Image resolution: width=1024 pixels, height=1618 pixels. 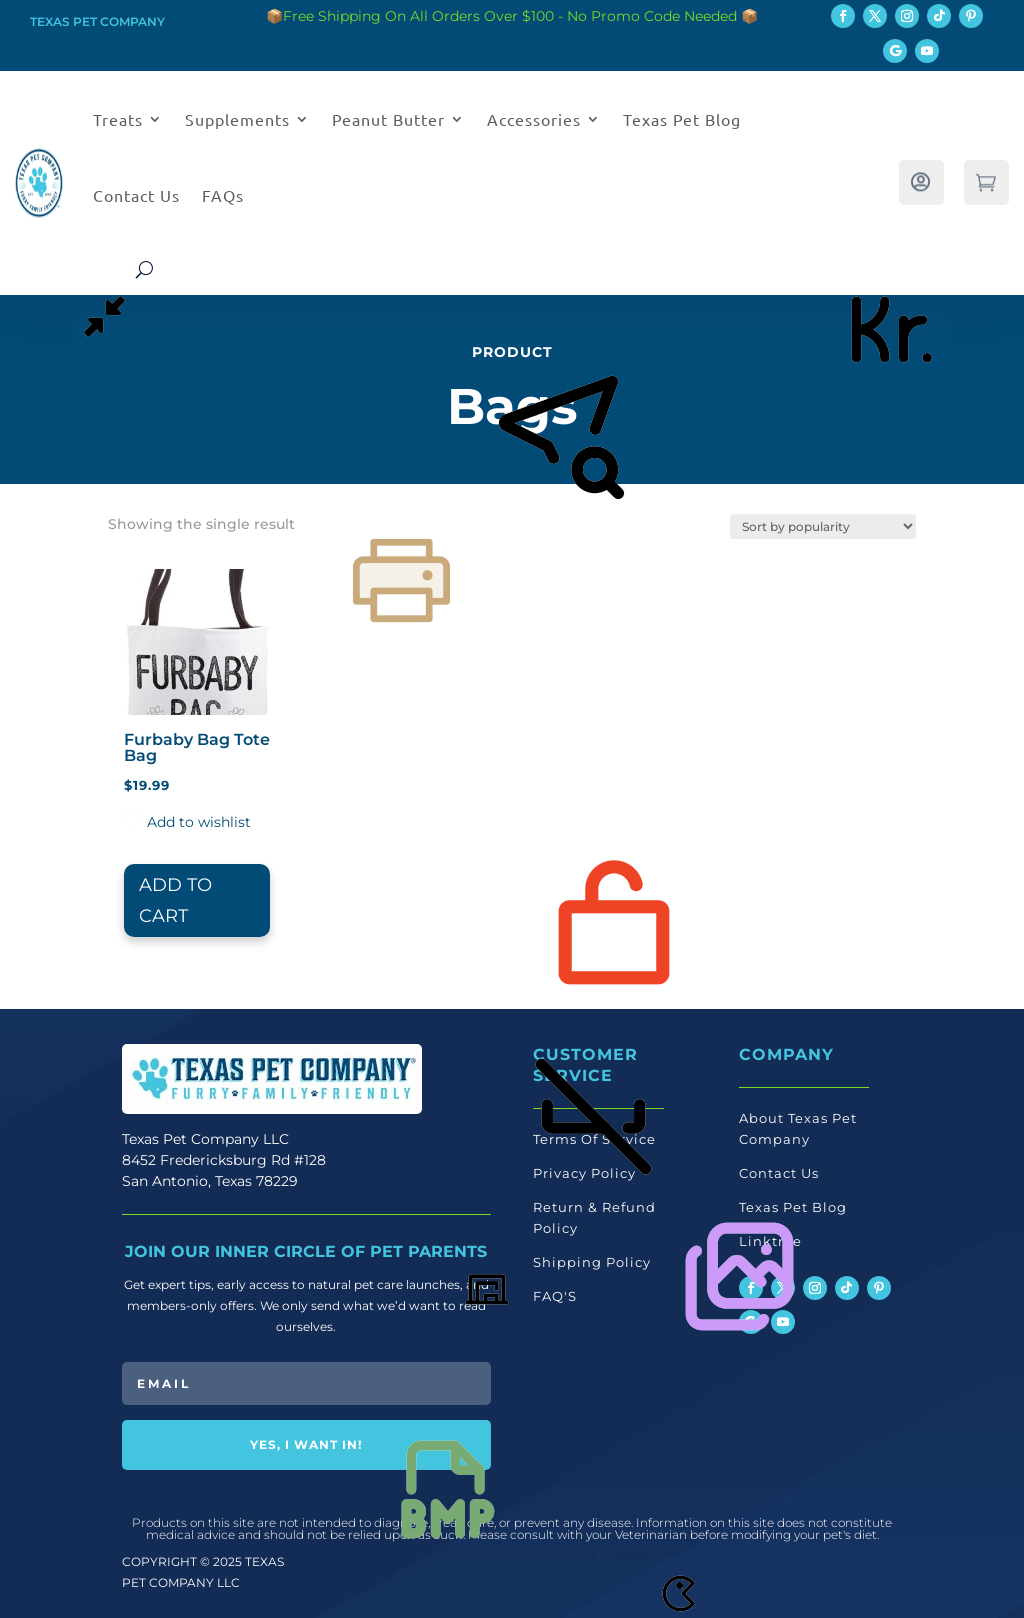 What do you see at coordinates (739, 1276) in the screenshot?
I see `access your photo library` at bounding box center [739, 1276].